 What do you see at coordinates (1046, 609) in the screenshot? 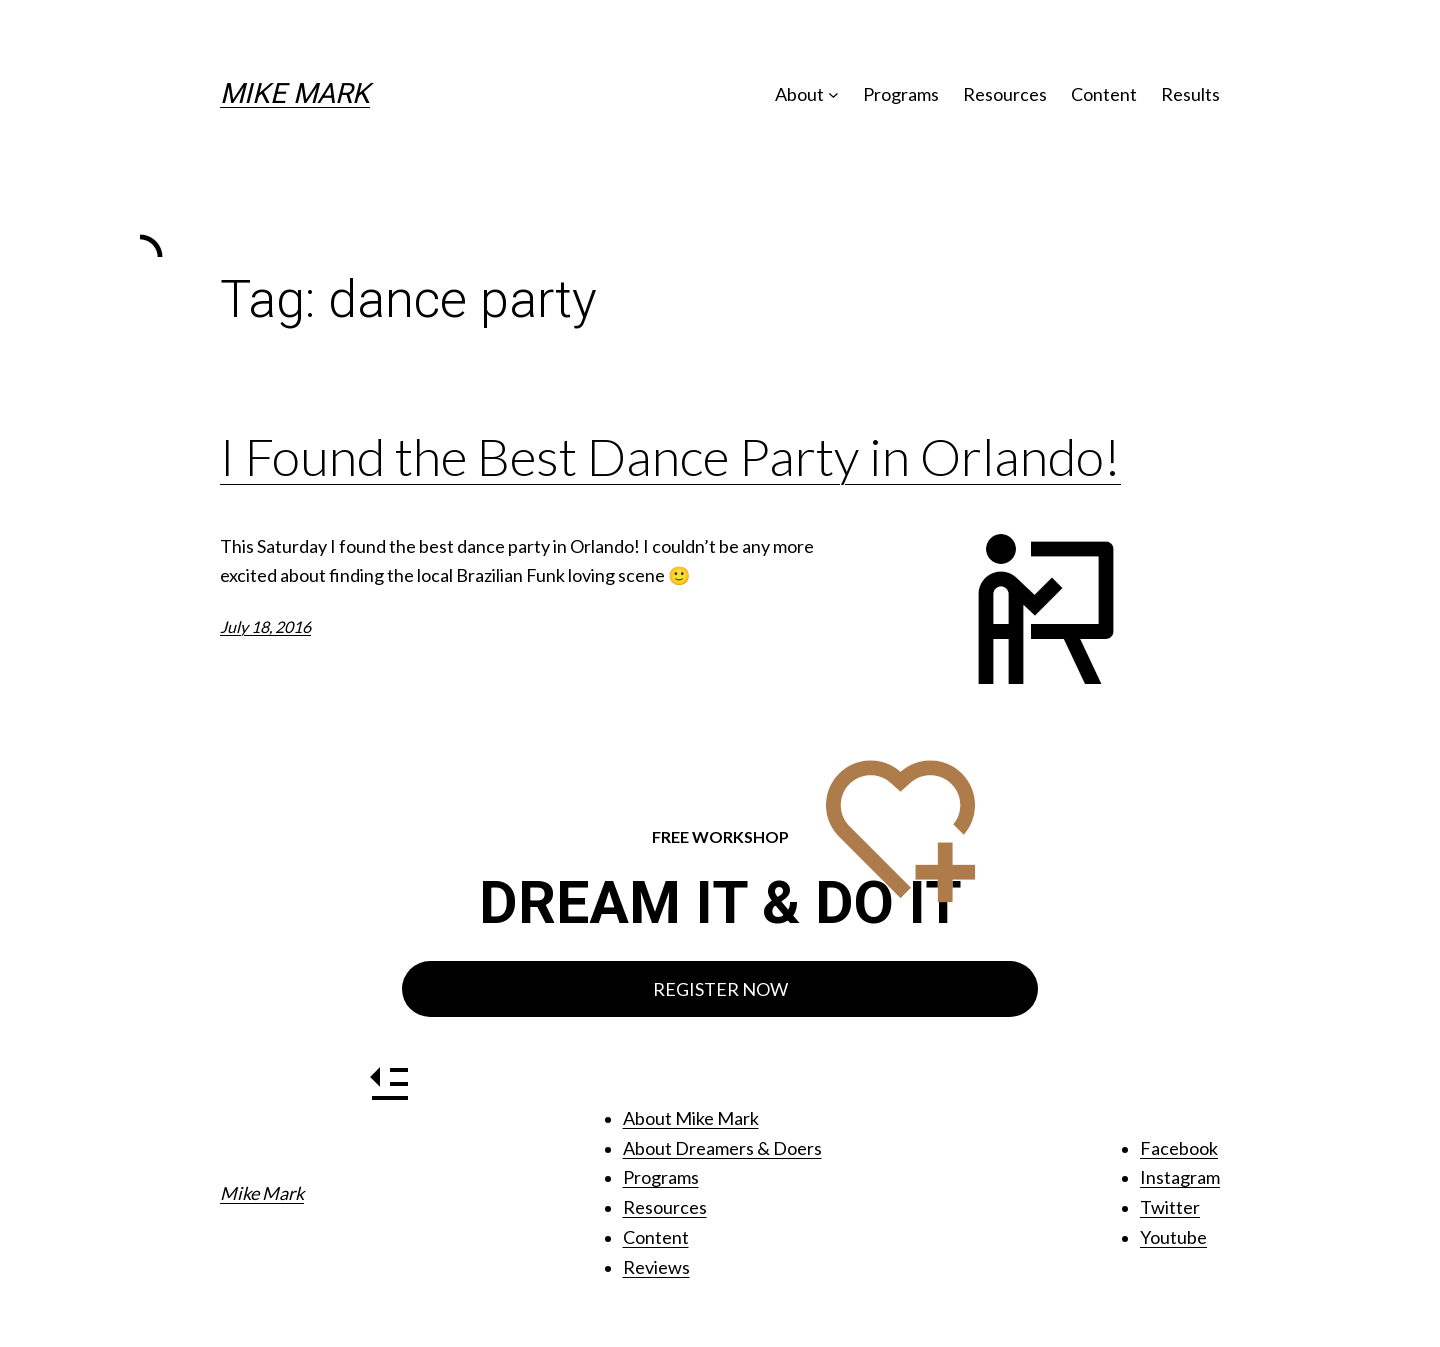
I see `start or view a presentation` at bounding box center [1046, 609].